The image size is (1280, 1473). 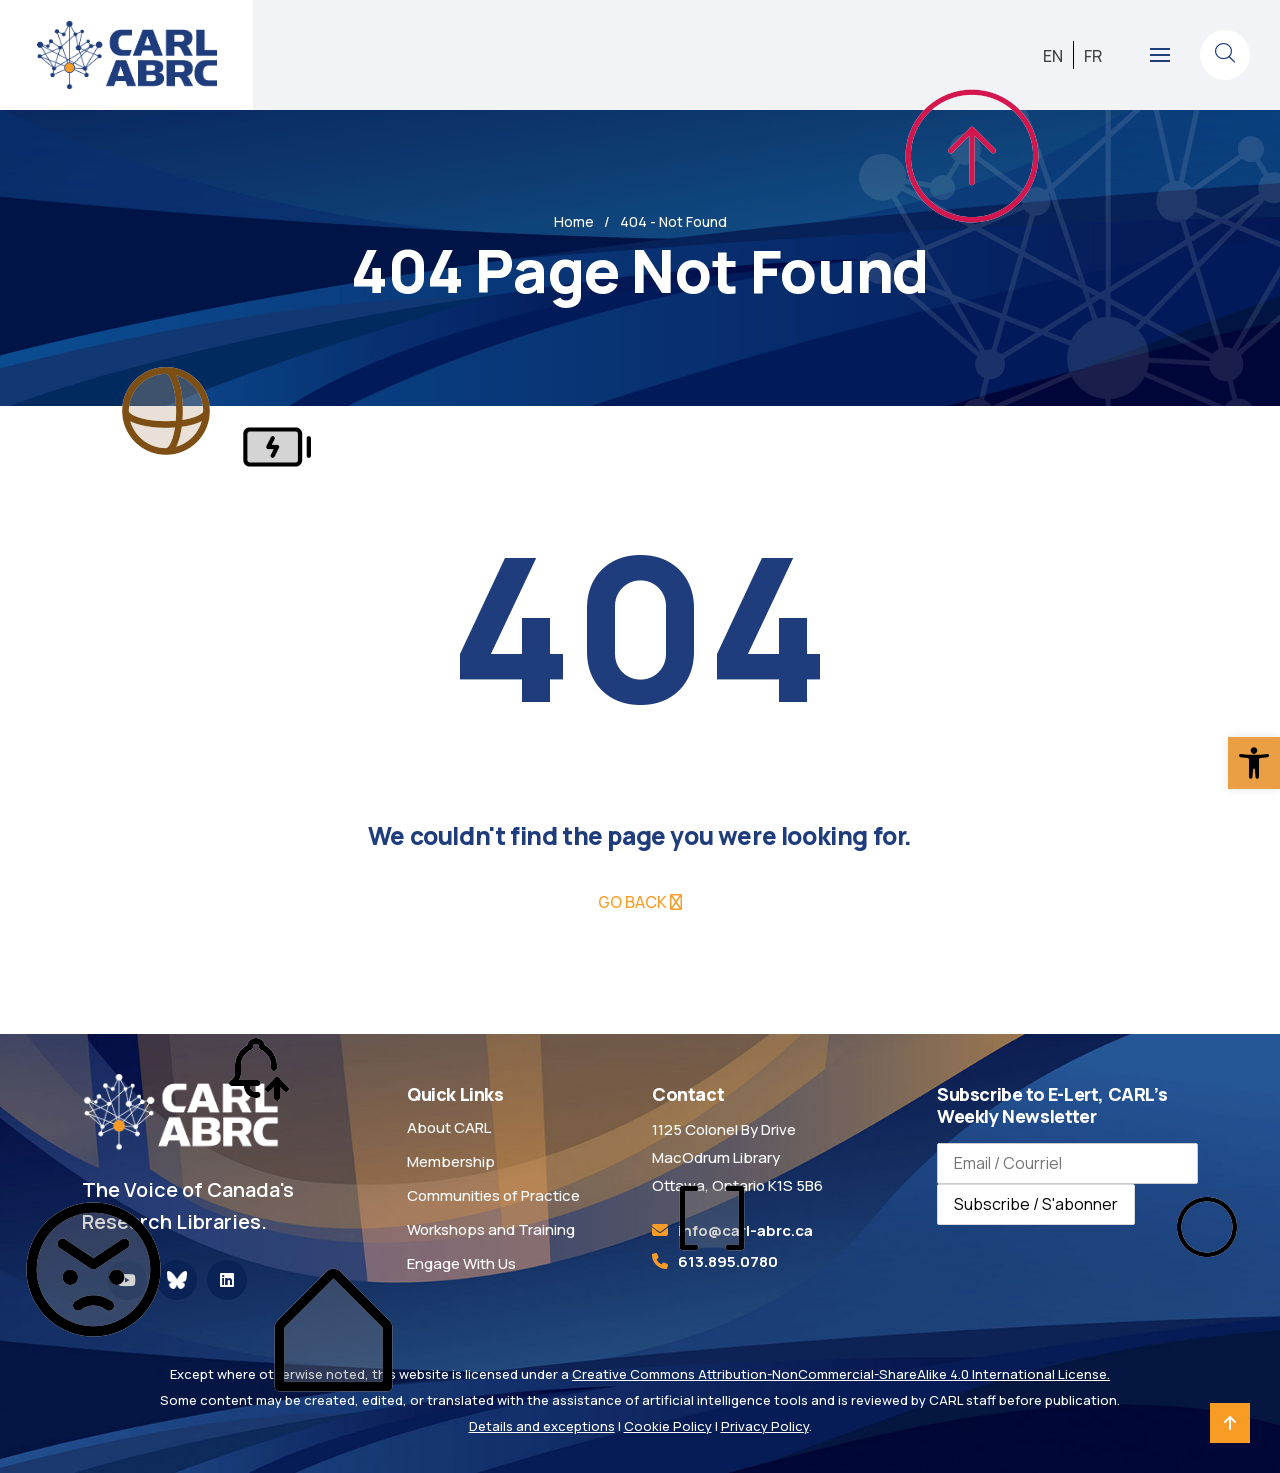 What do you see at coordinates (972, 156) in the screenshot?
I see `upload a file or content` at bounding box center [972, 156].